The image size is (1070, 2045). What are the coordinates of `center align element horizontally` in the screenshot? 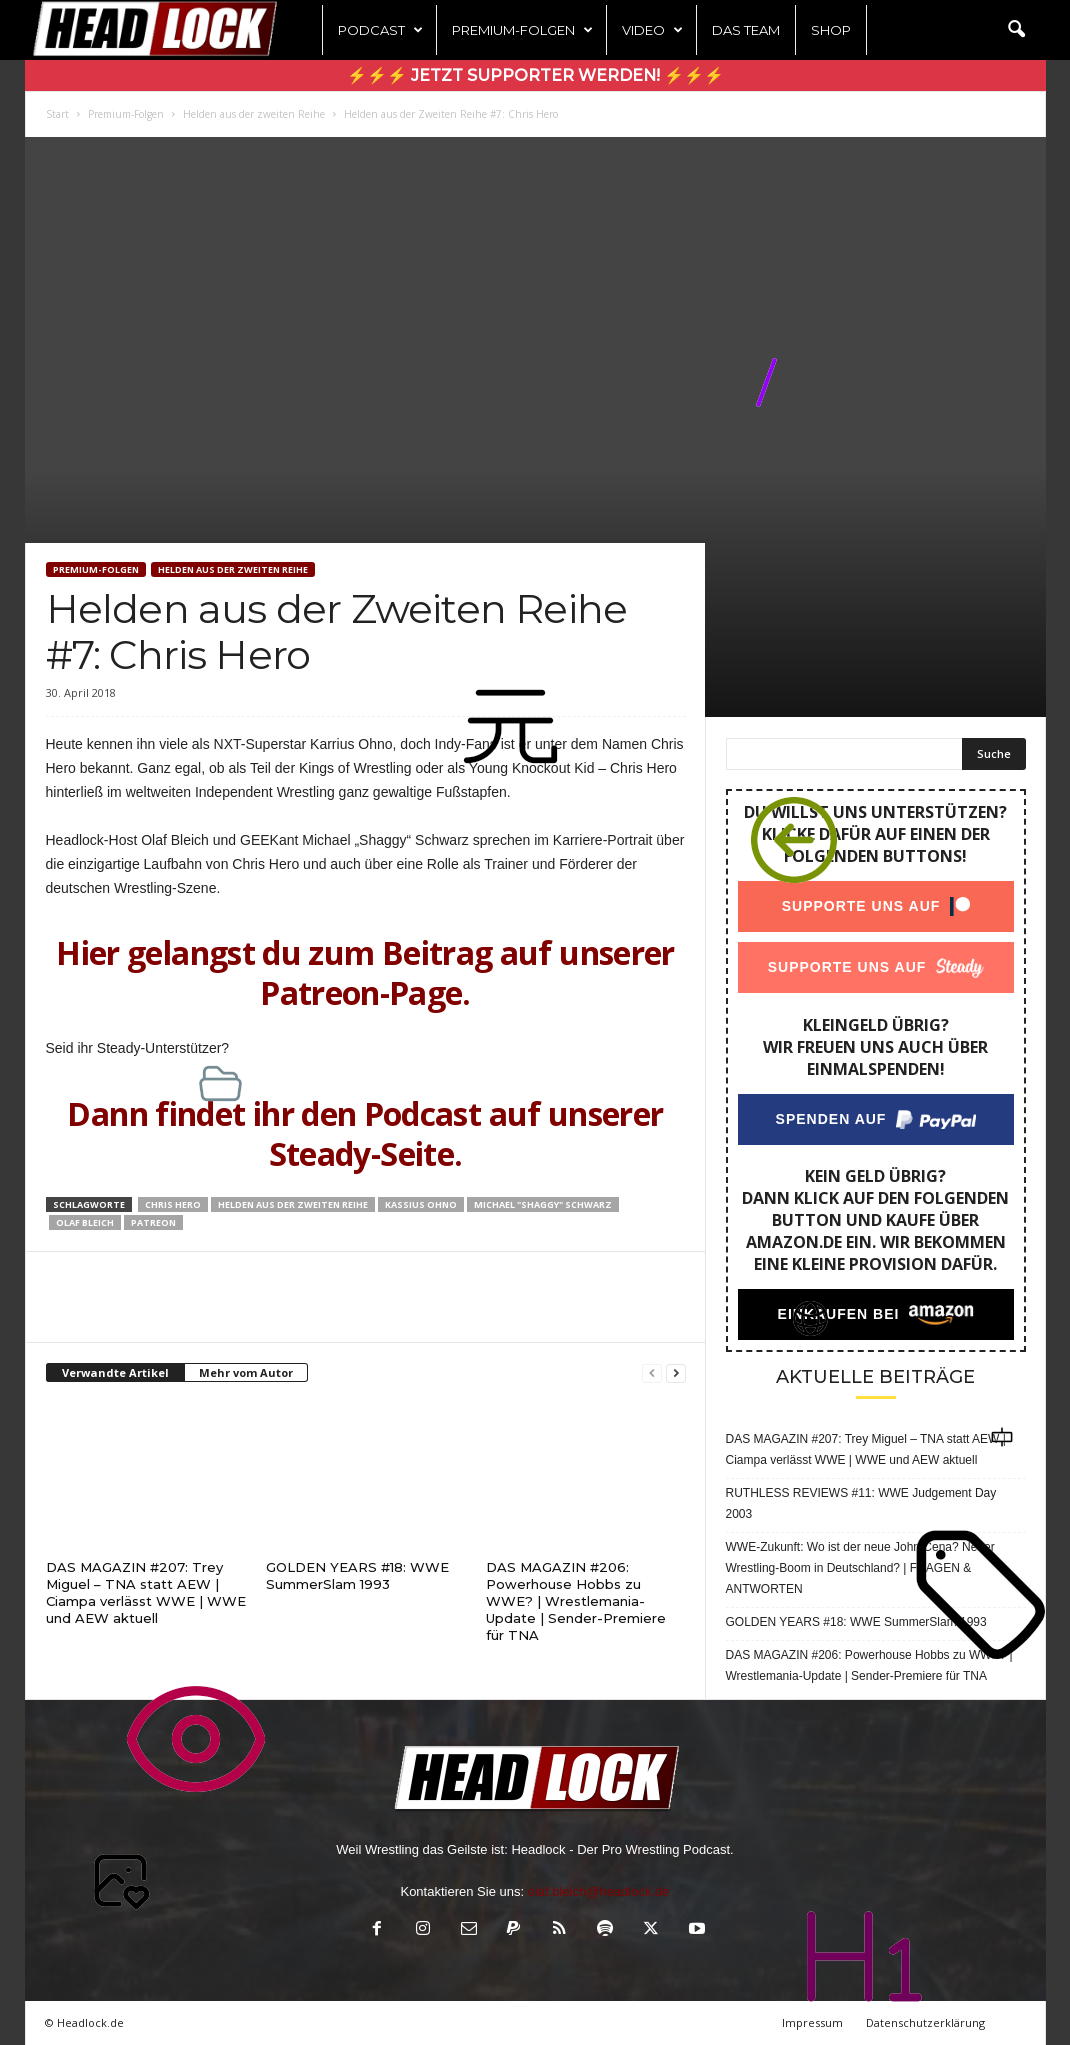 It's located at (1002, 1437).